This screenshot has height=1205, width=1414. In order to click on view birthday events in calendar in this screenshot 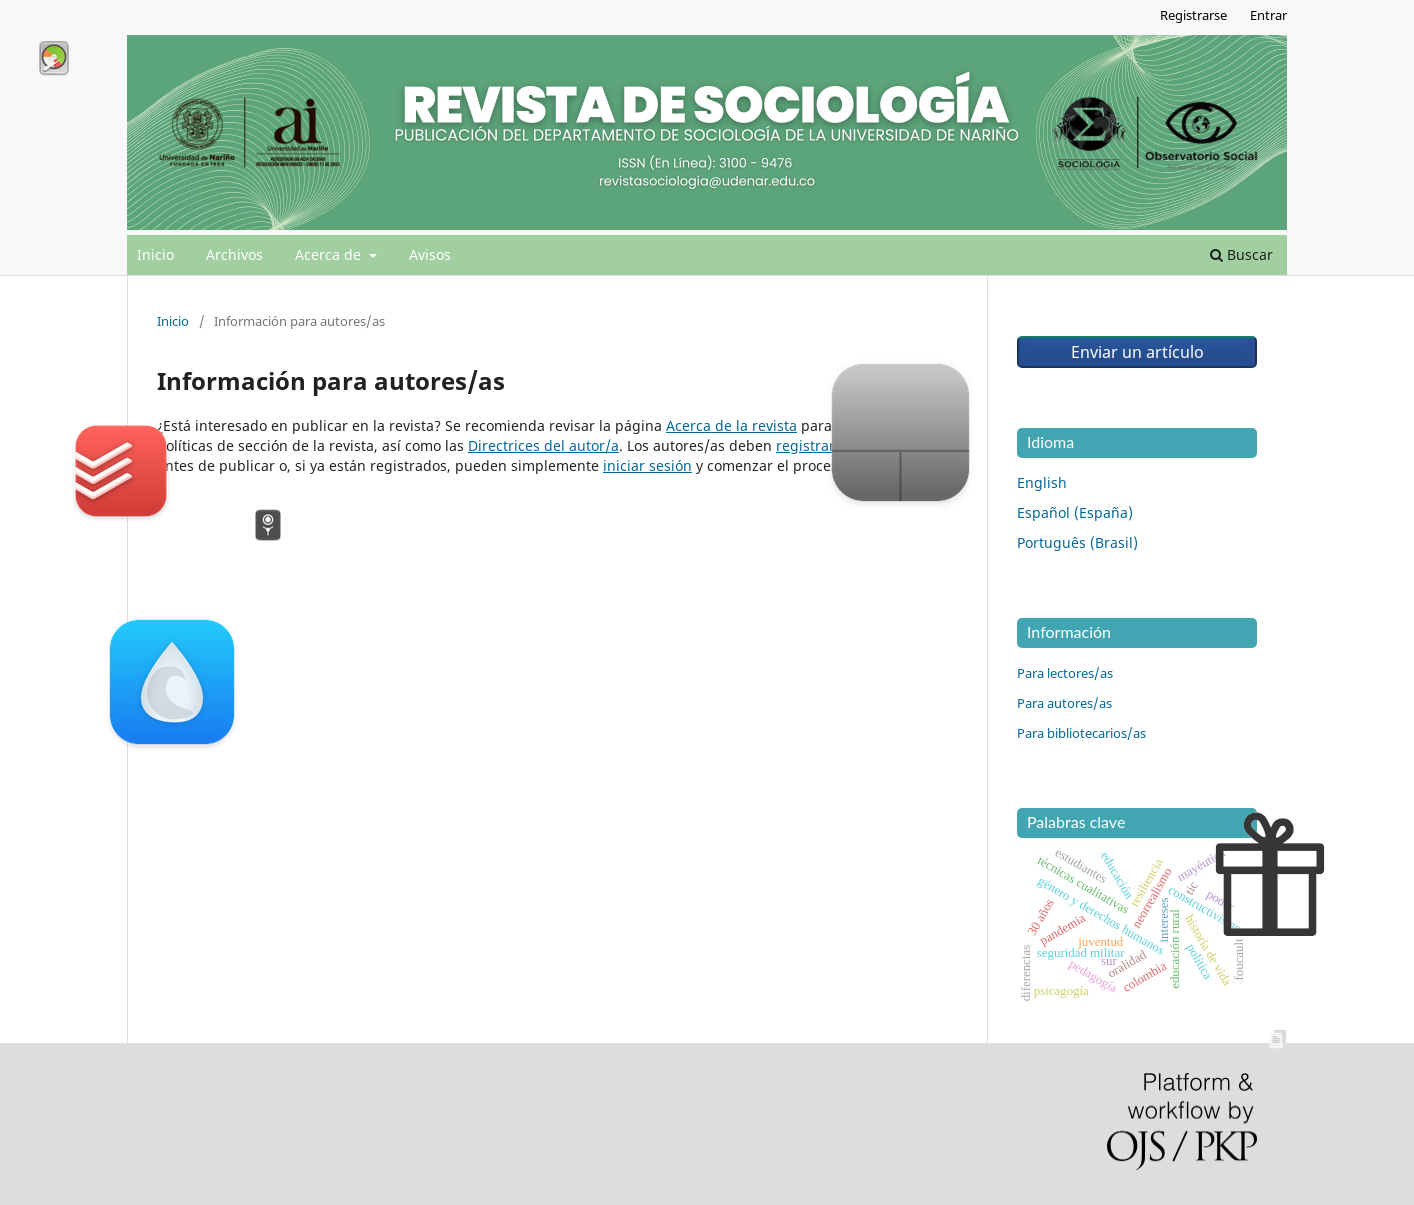, I will do `click(1270, 874)`.